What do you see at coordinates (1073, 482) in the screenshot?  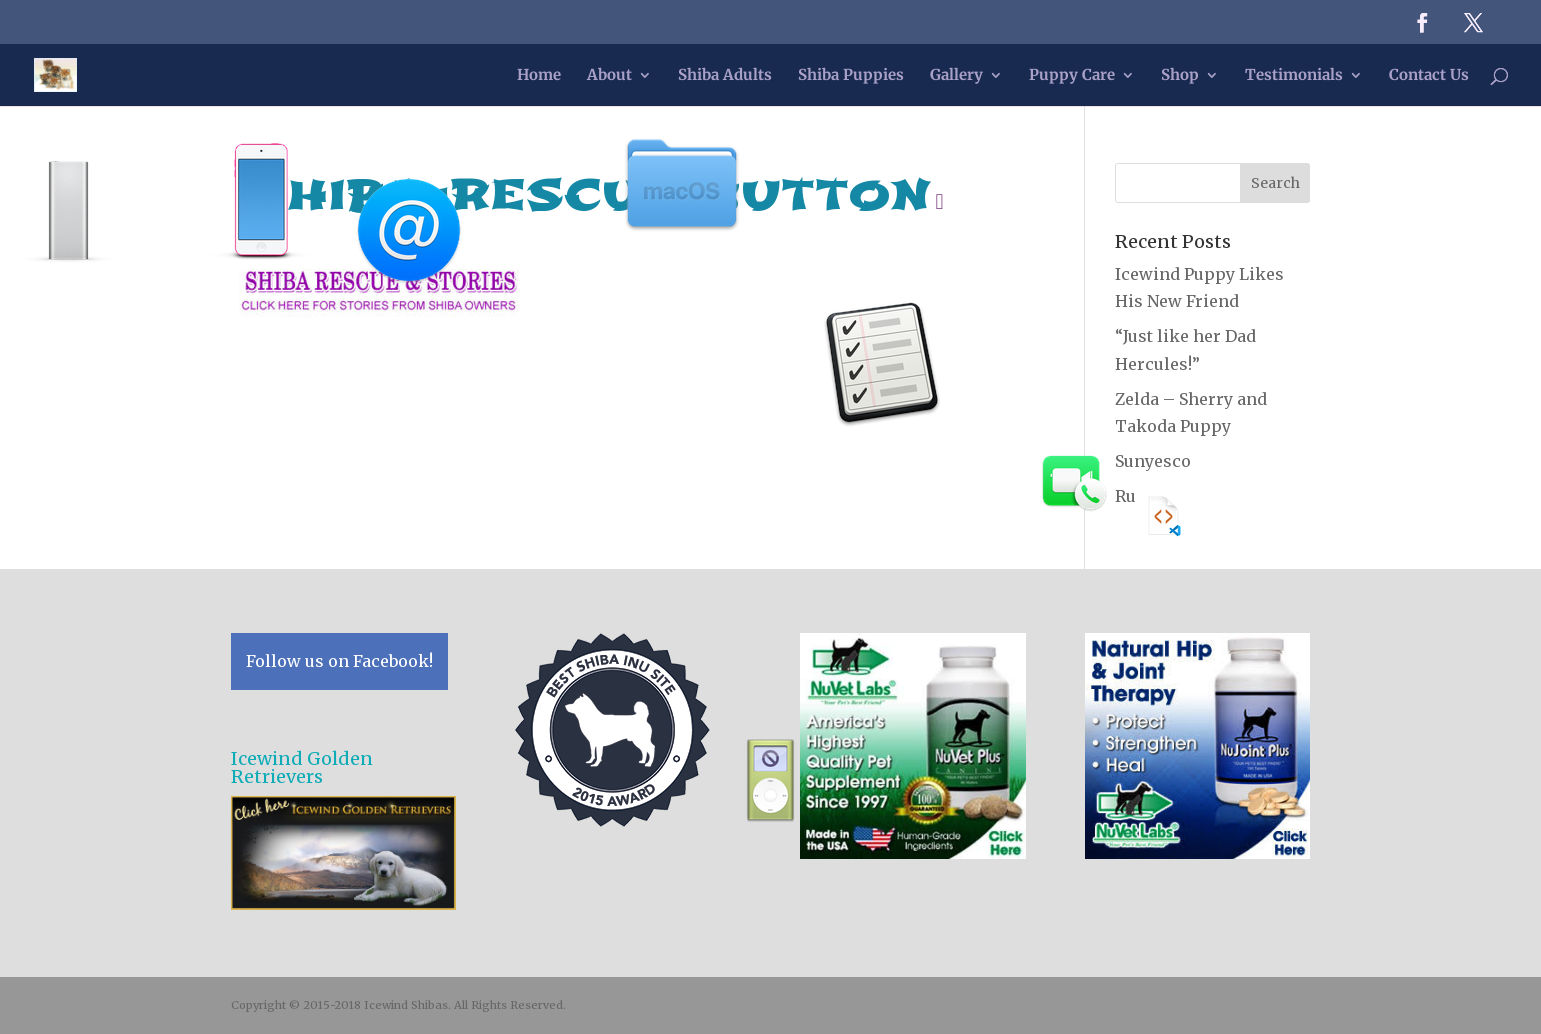 I see `open FaceTime to start a video or audio call` at bounding box center [1073, 482].